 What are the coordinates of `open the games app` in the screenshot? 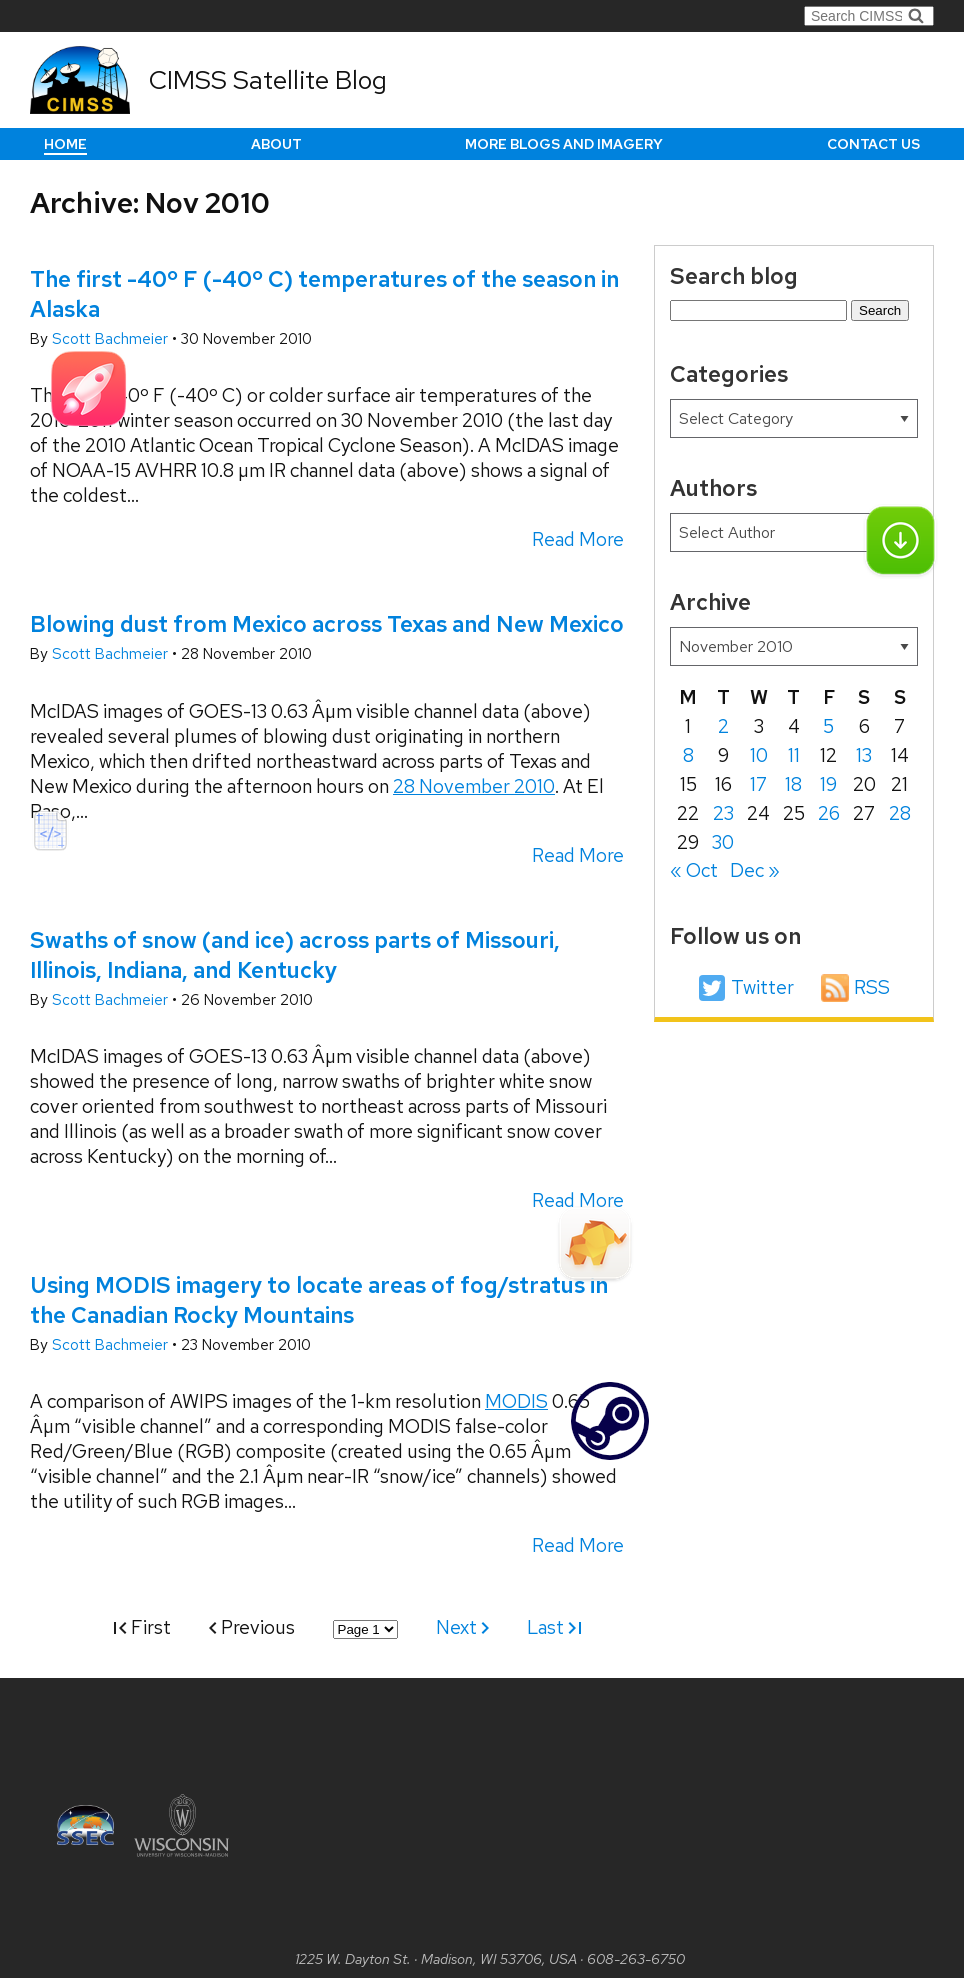 It's located at (88, 388).